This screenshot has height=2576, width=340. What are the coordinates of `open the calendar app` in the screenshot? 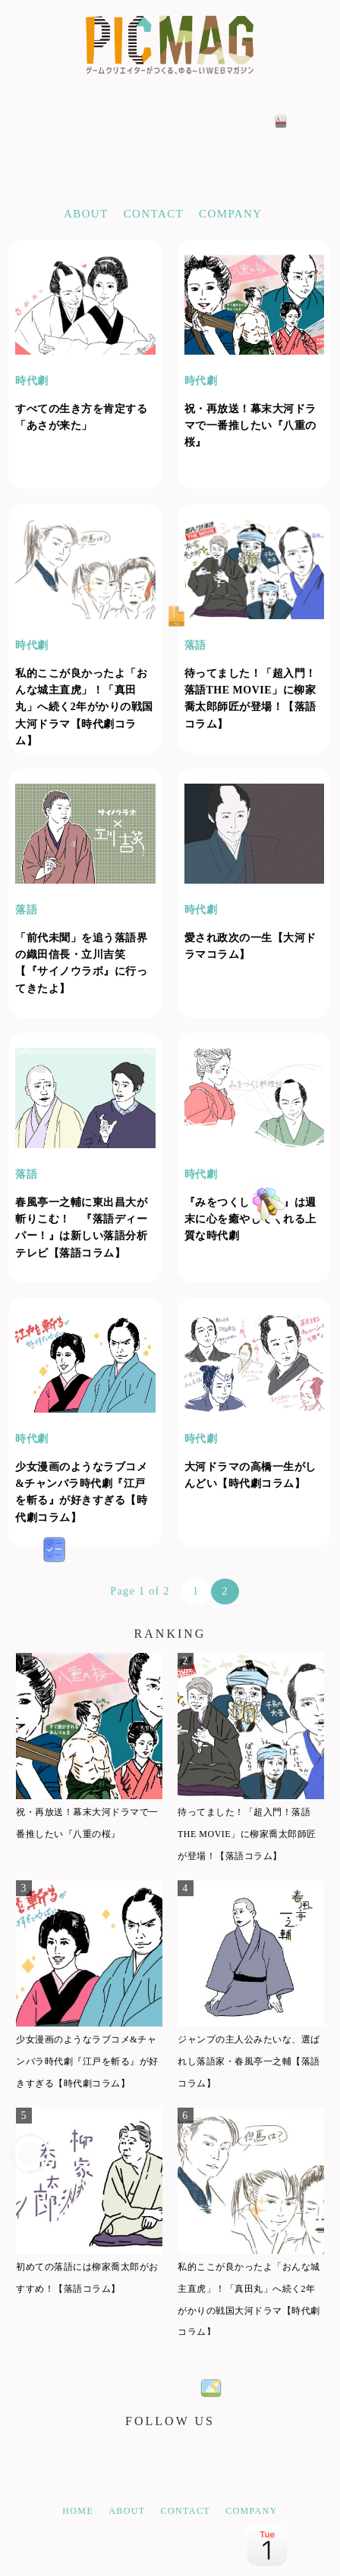 It's located at (267, 2546).